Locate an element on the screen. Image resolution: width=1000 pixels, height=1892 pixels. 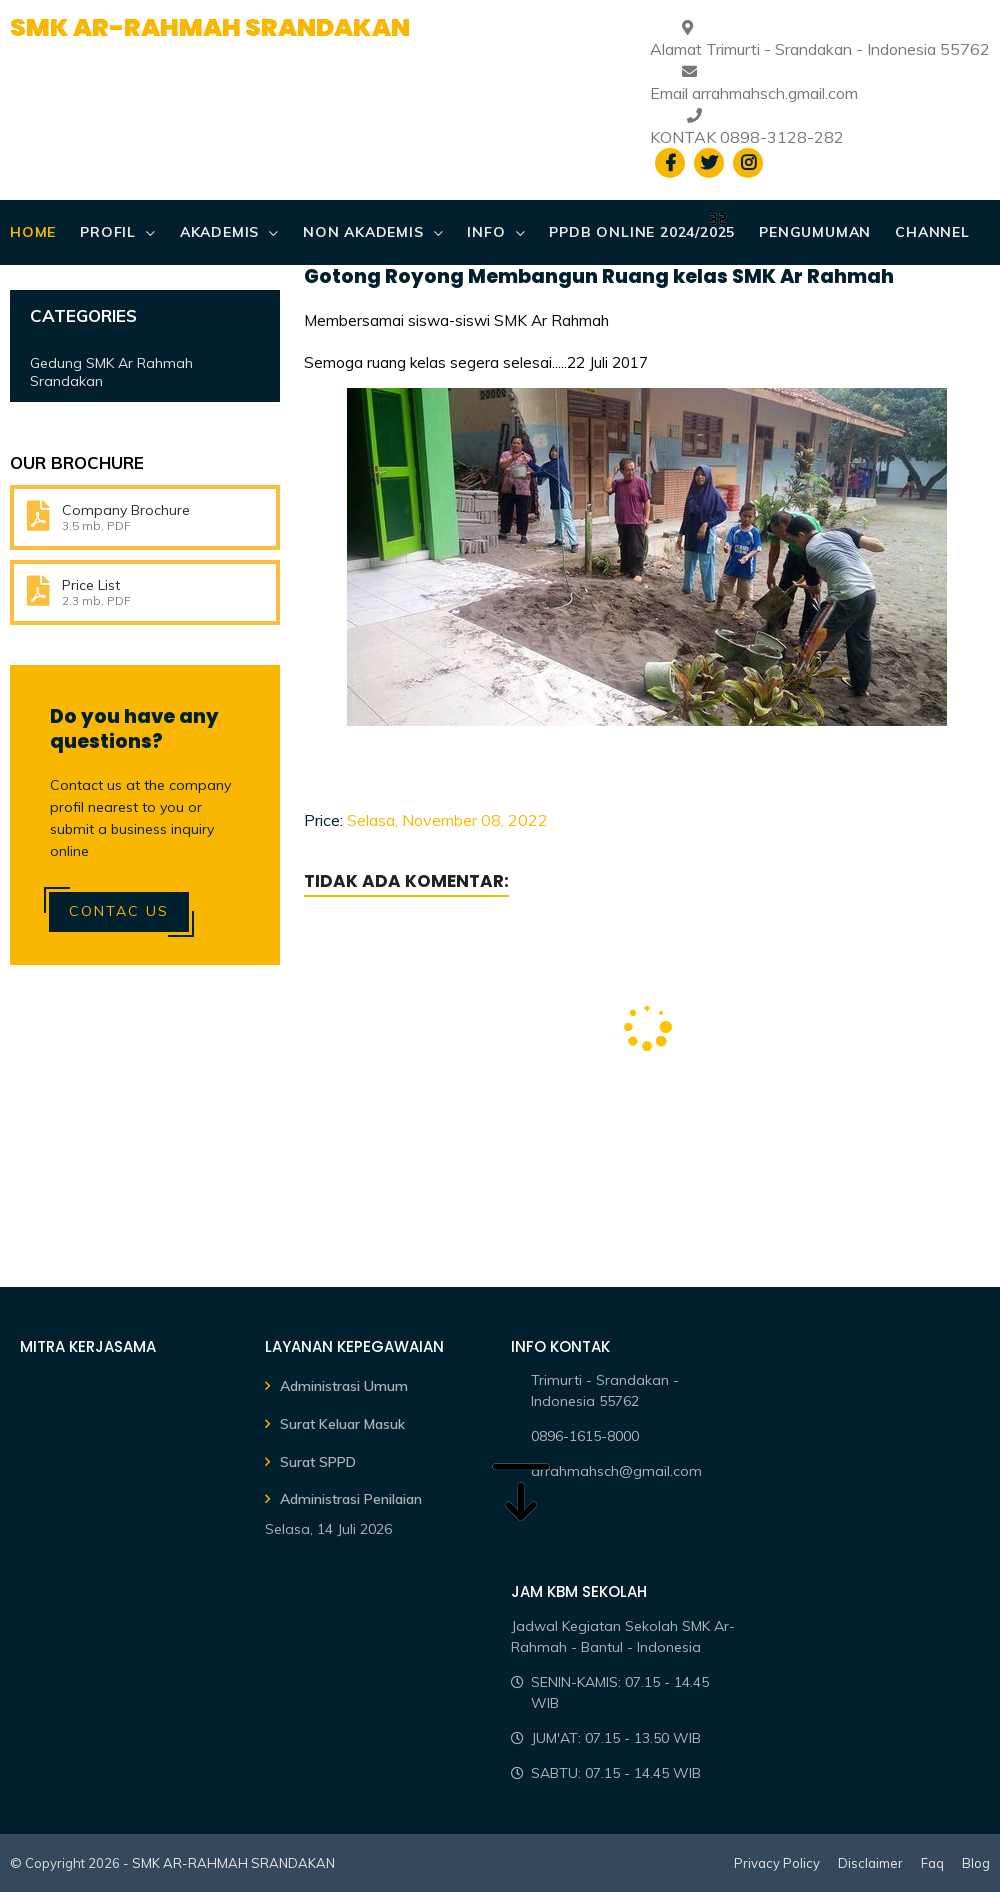
indicates item number or position 32 in a list is located at coordinates (718, 219).